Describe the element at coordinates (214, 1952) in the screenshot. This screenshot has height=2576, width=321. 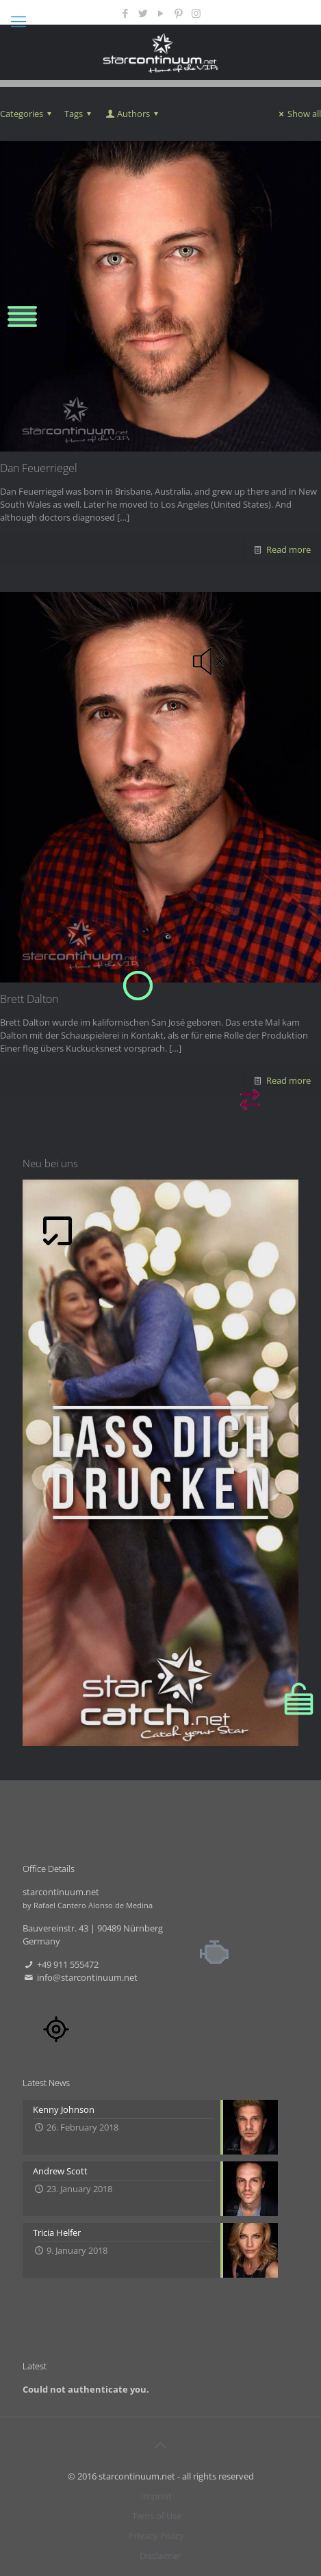
I see `view engine or vehicle diagnostics` at that location.